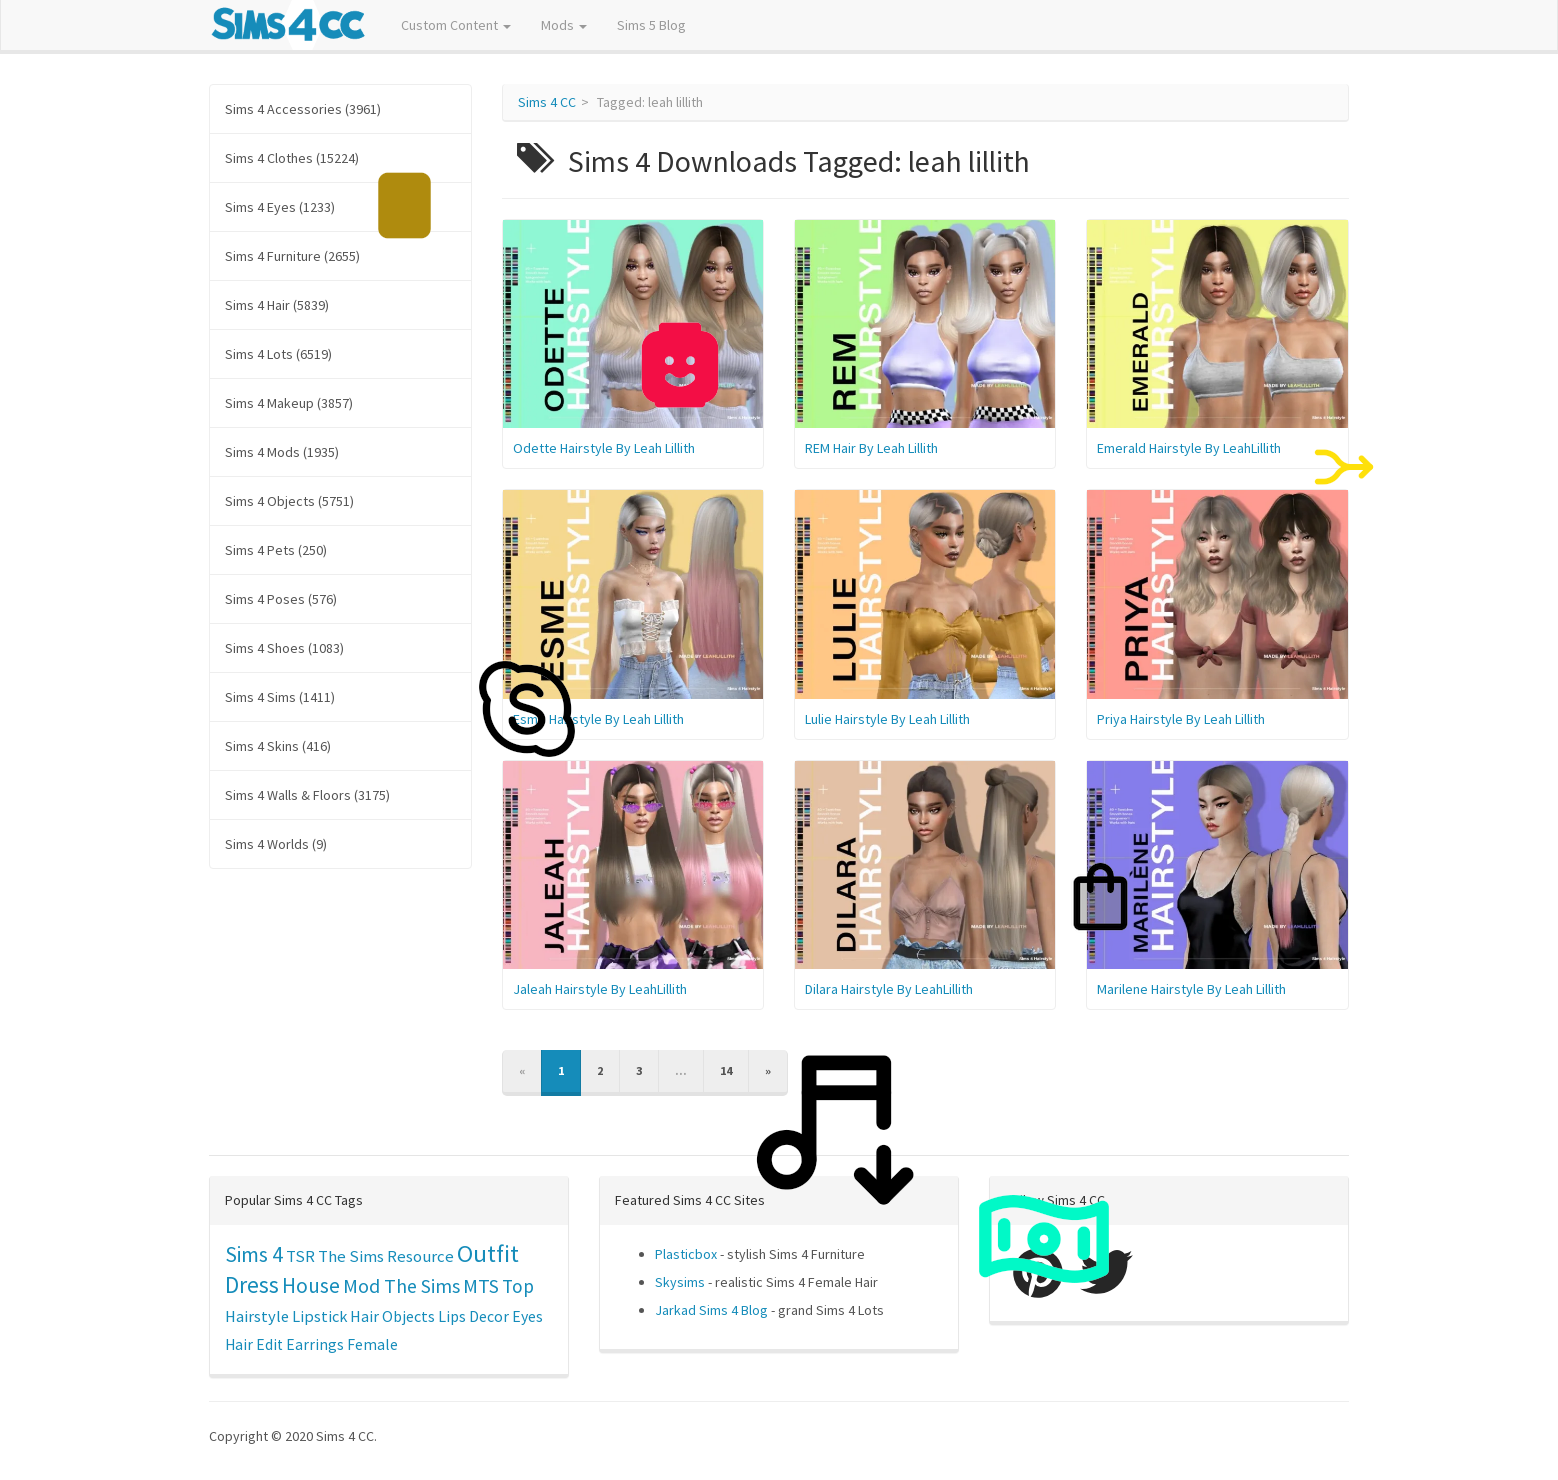 This screenshot has height=1480, width=1558. Describe the element at coordinates (680, 365) in the screenshot. I see `access building blocks or modular components` at that location.